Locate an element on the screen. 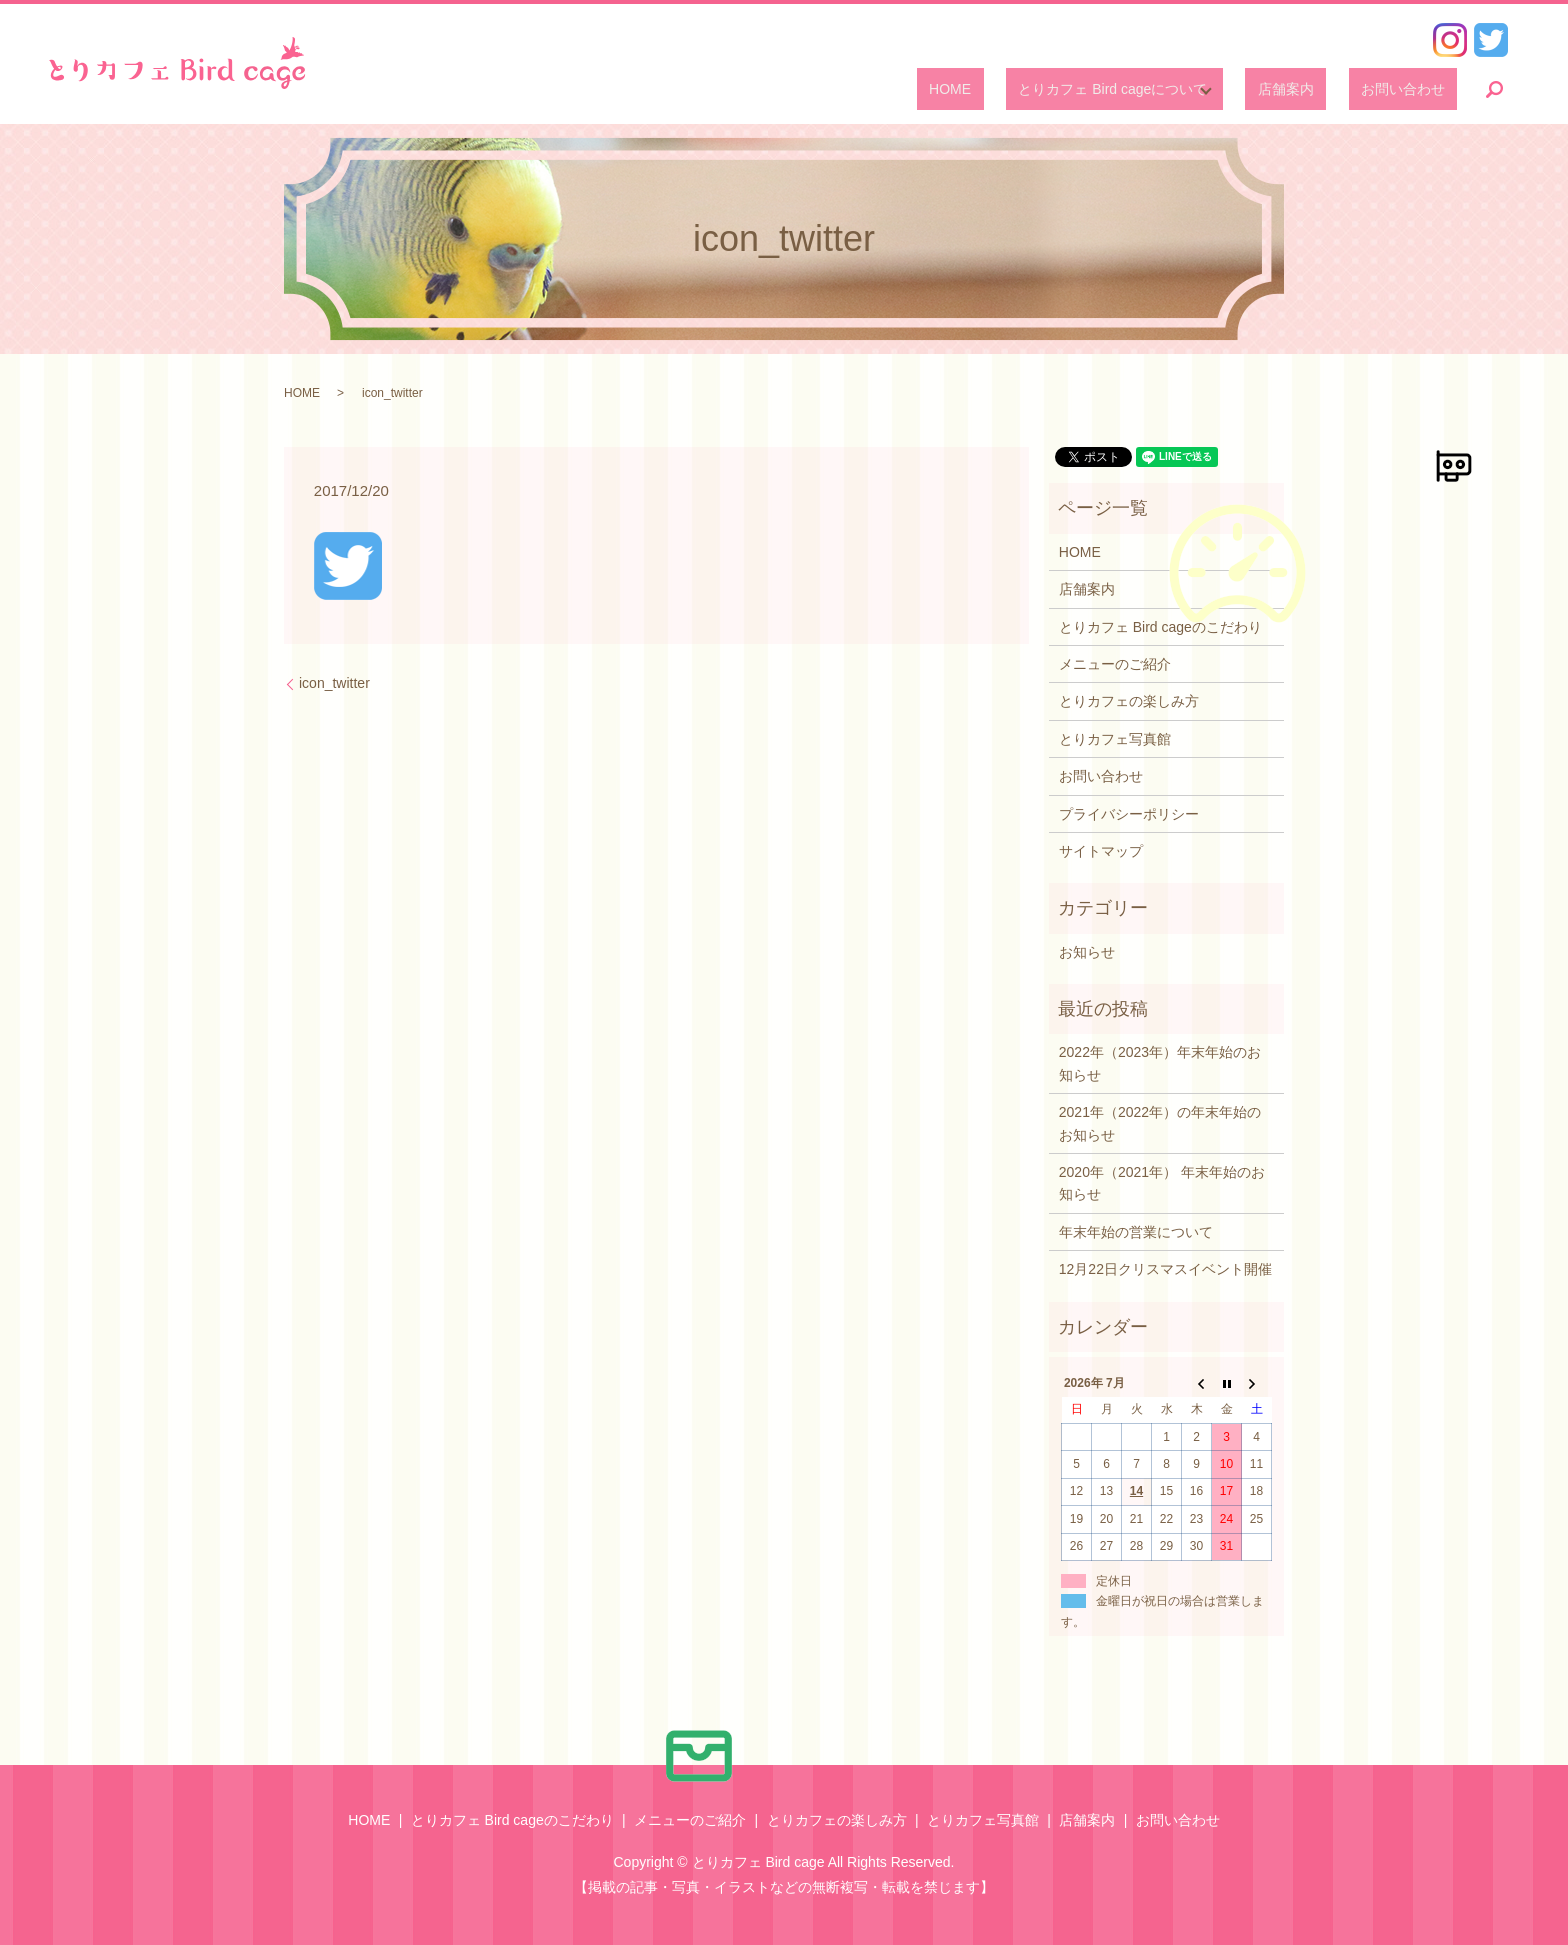 The image size is (1568, 1945). access your wallet or saved payment methods is located at coordinates (699, 1756).